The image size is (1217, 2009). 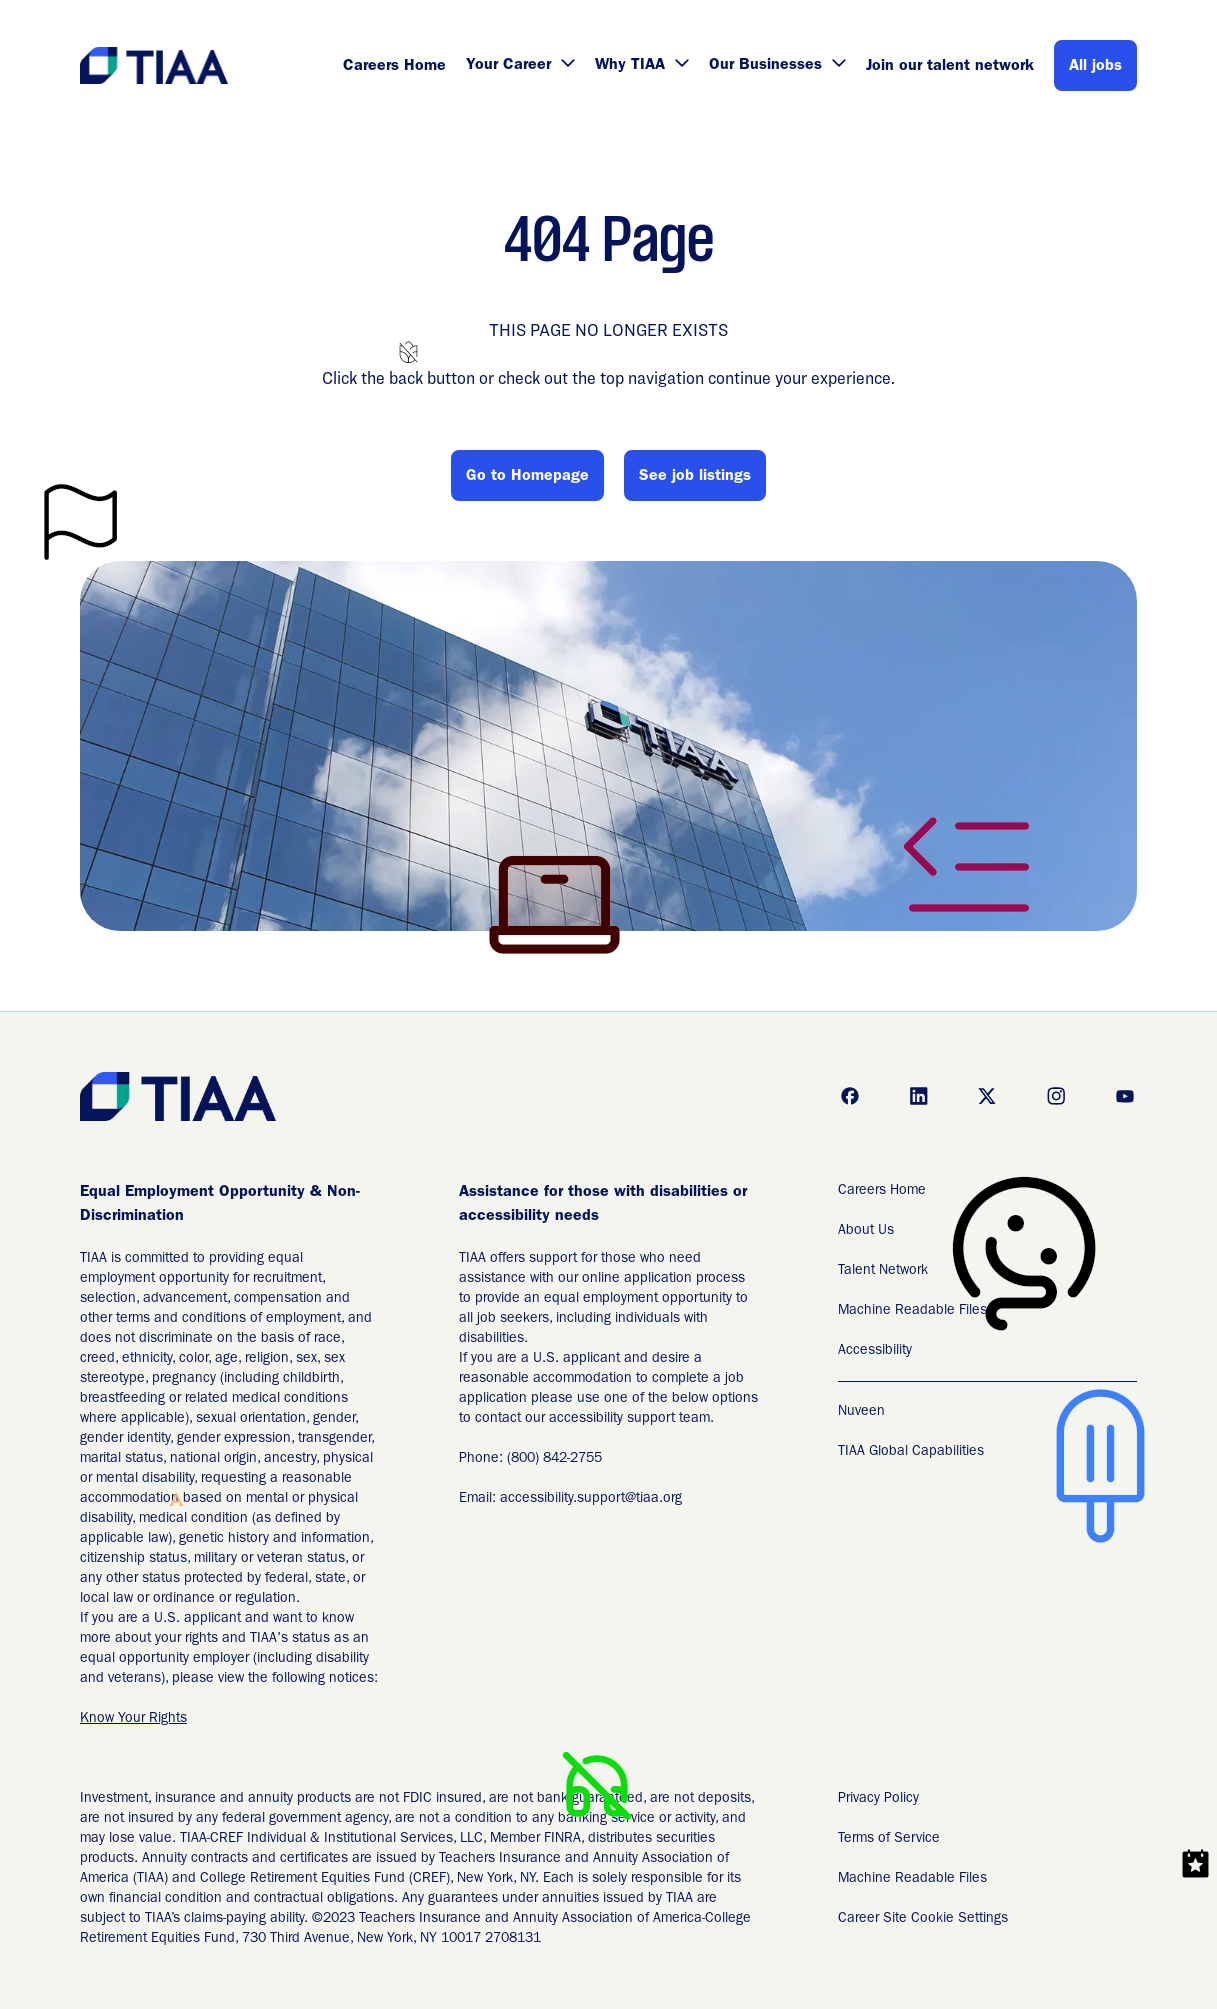 I want to click on indicates summer or seasonal content, so click(x=1100, y=1463).